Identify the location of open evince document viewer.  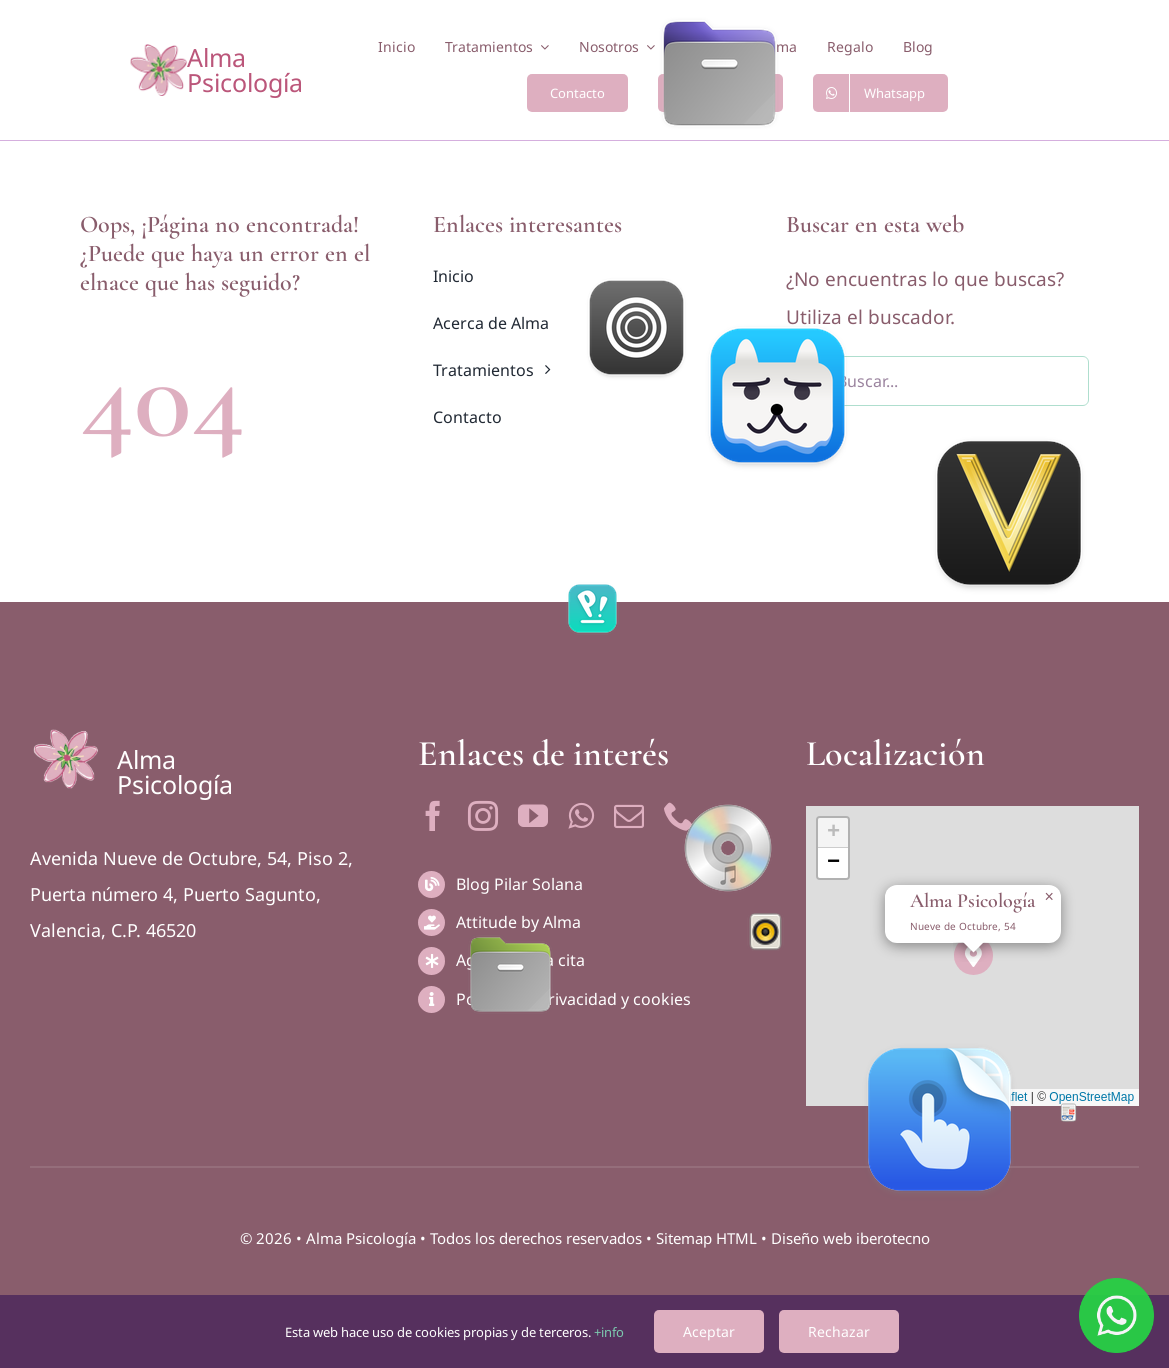
(1068, 1112).